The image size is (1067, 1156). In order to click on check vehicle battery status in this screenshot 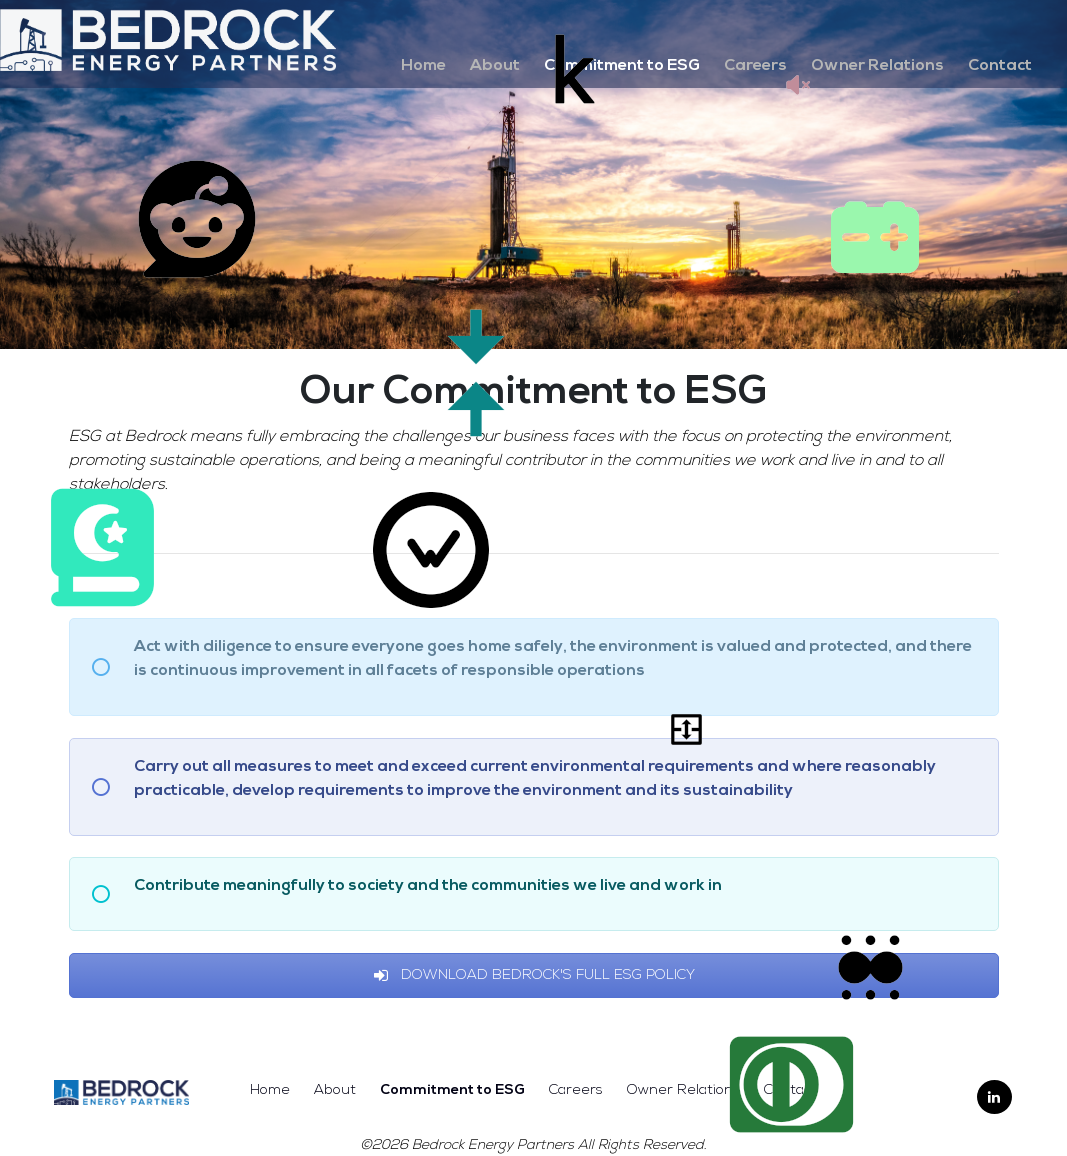, I will do `click(875, 240)`.